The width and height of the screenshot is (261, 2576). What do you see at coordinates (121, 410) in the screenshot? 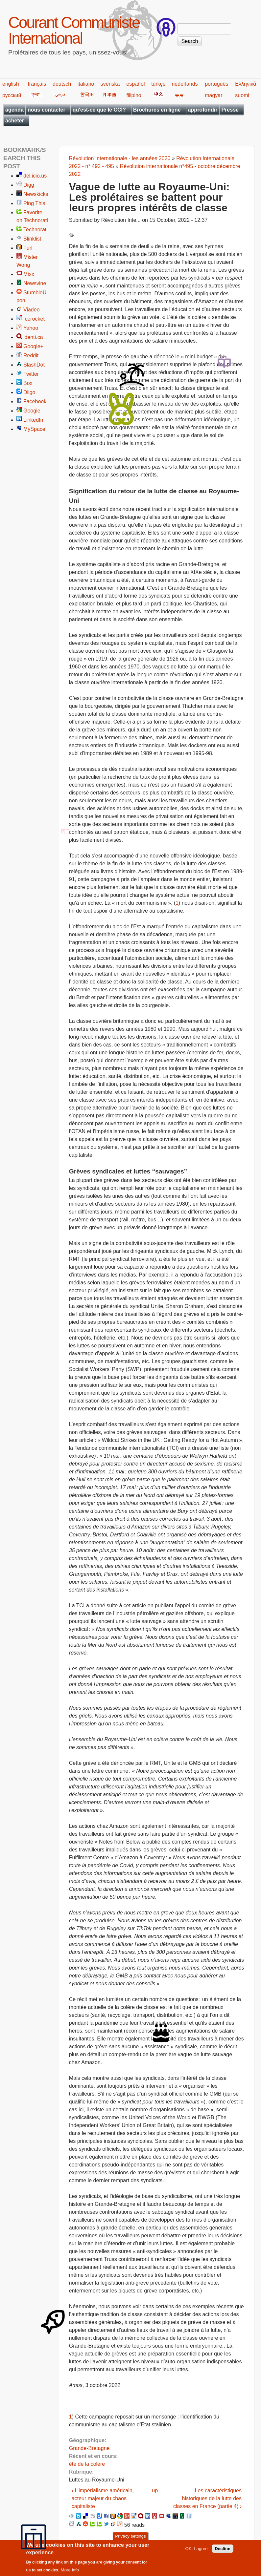
I see `access pet or animal-related features` at bounding box center [121, 410].